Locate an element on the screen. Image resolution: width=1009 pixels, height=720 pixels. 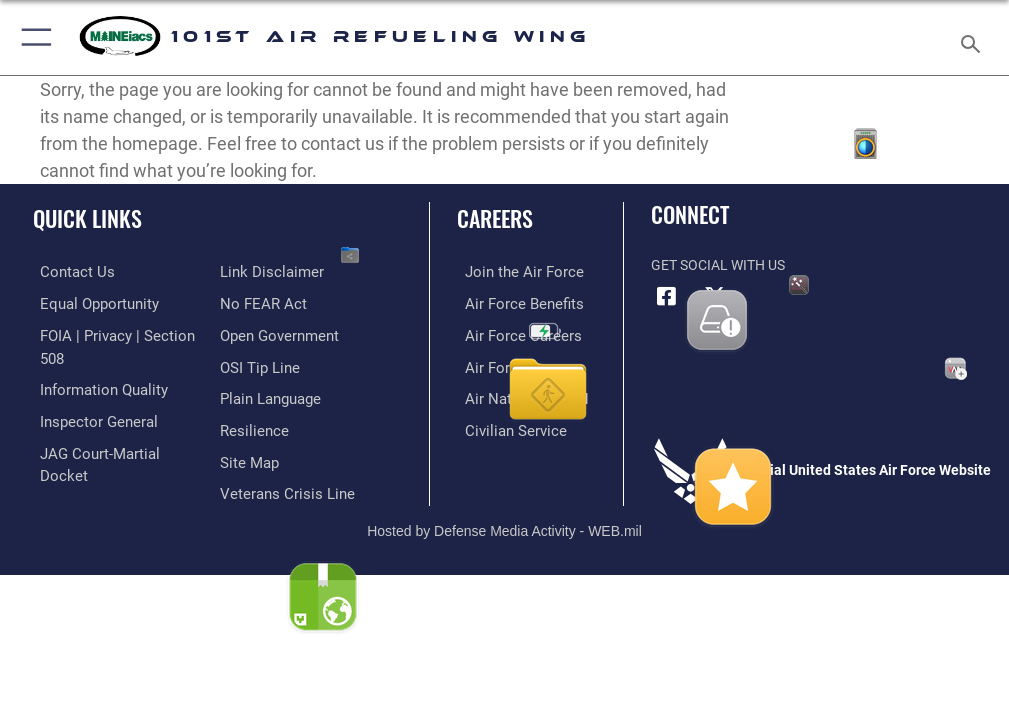
open your public shared folder is located at coordinates (350, 255).